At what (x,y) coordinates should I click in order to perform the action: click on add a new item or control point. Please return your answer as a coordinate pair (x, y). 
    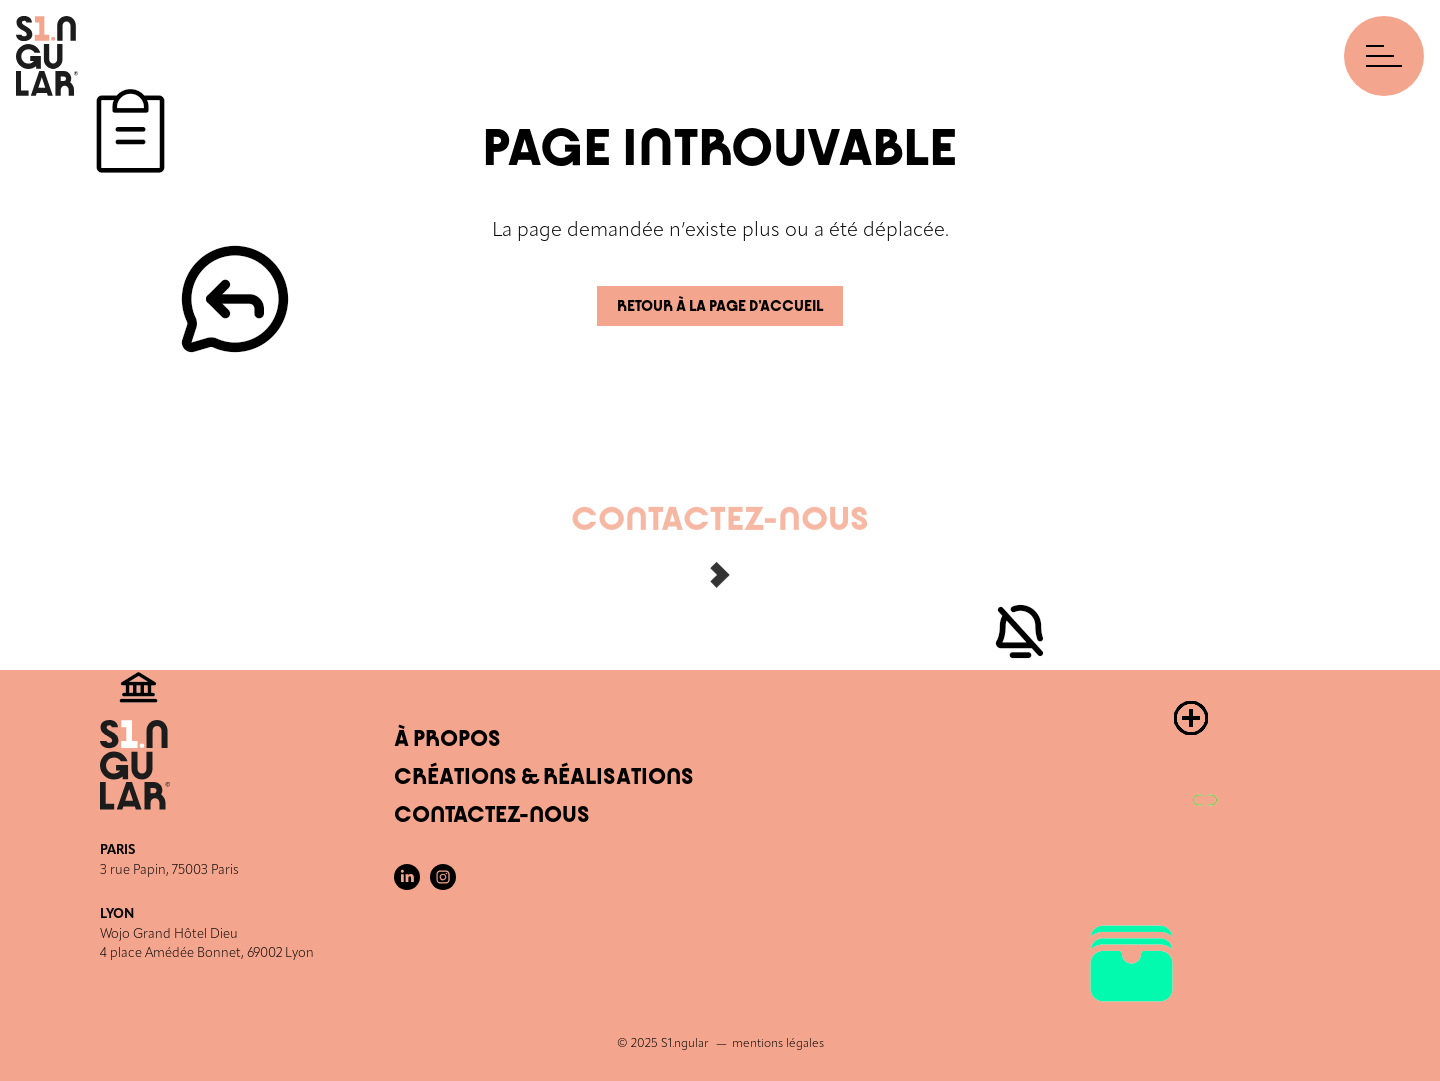
    Looking at the image, I should click on (1191, 718).